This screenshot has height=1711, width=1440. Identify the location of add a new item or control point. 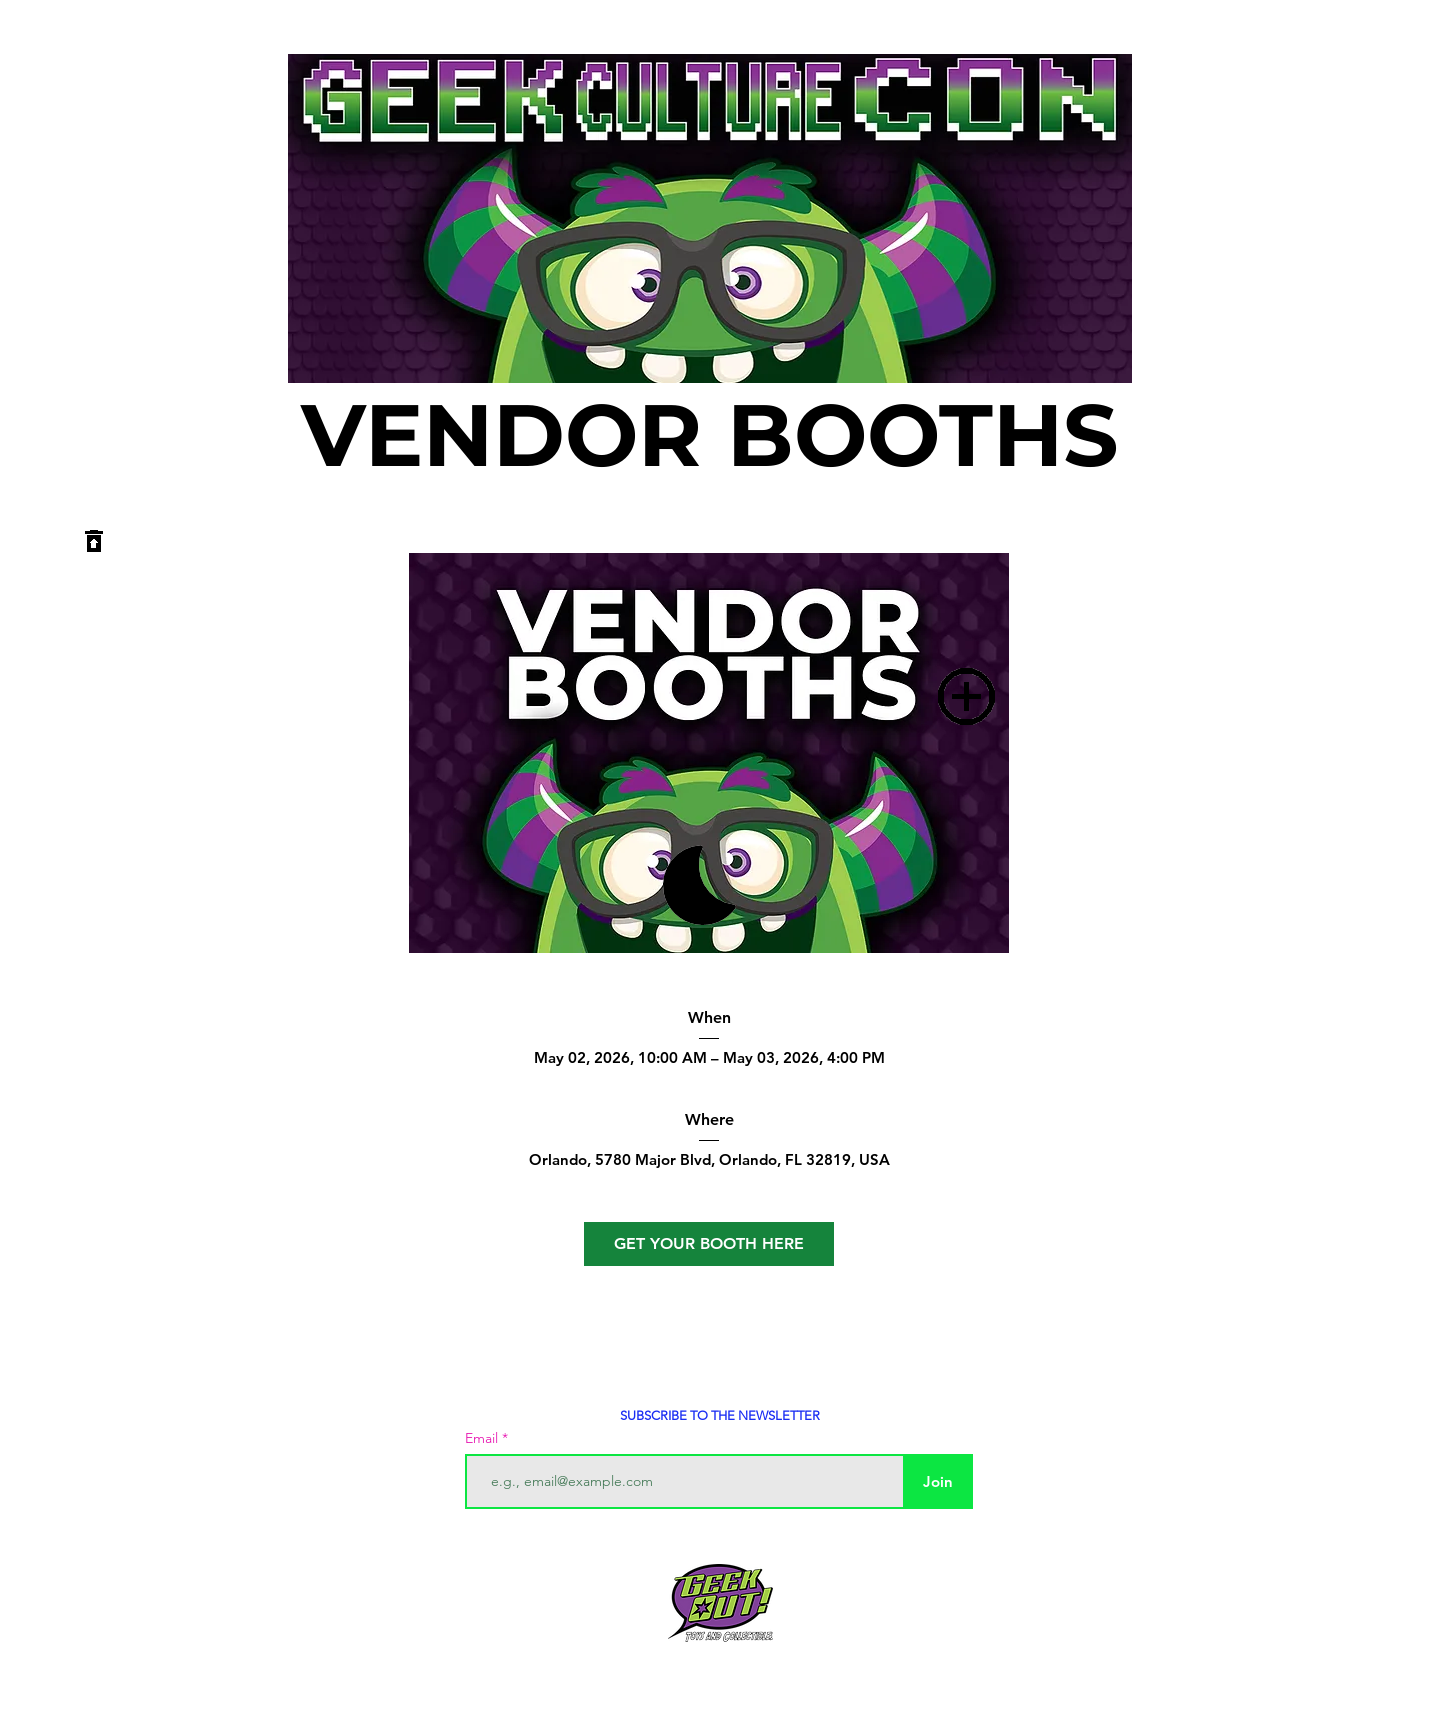
(966, 696).